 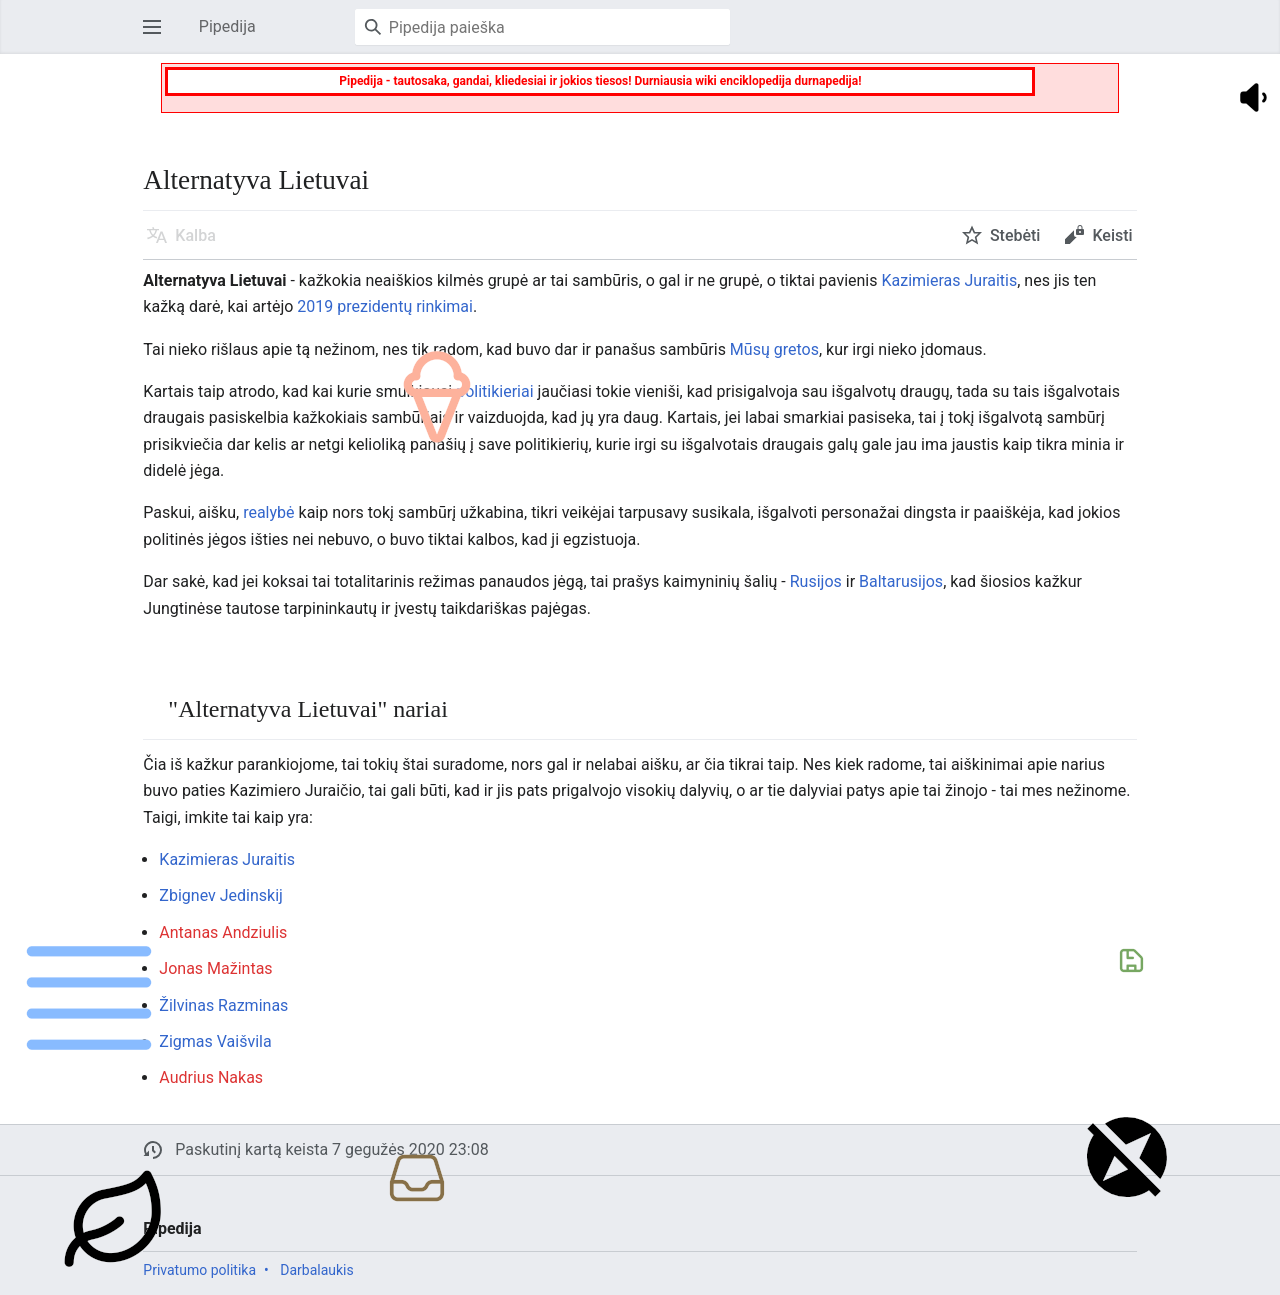 What do you see at coordinates (417, 1178) in the screenshot?
I see `view your inbox messages` at bounding box center [417, 1178].